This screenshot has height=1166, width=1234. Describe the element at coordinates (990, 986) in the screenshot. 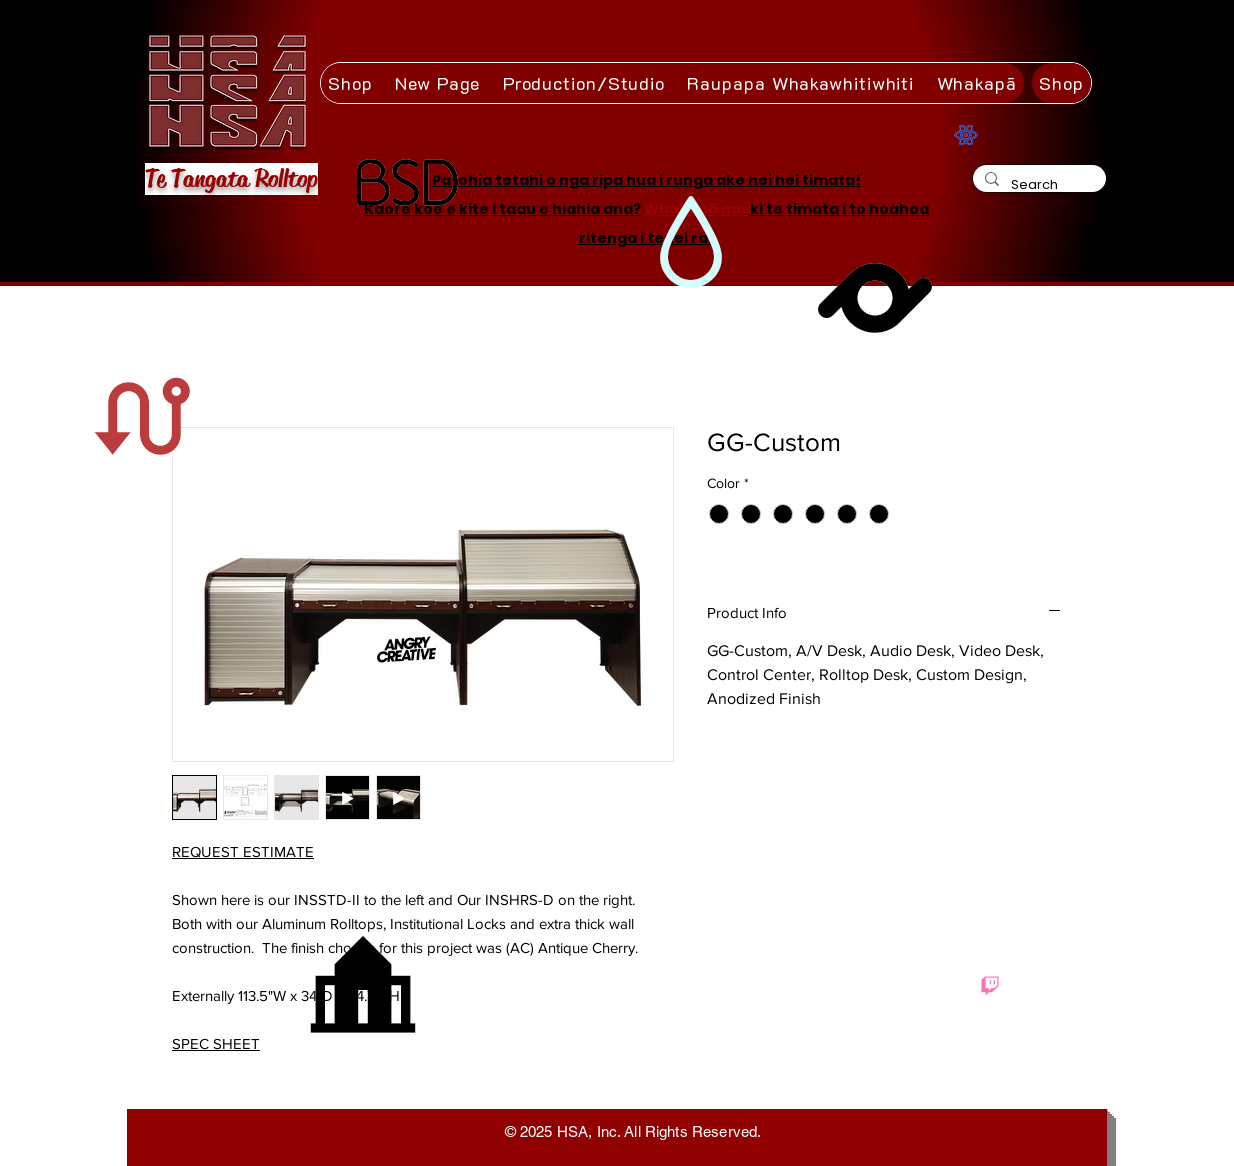

I see `open the Twitch app` at that location.